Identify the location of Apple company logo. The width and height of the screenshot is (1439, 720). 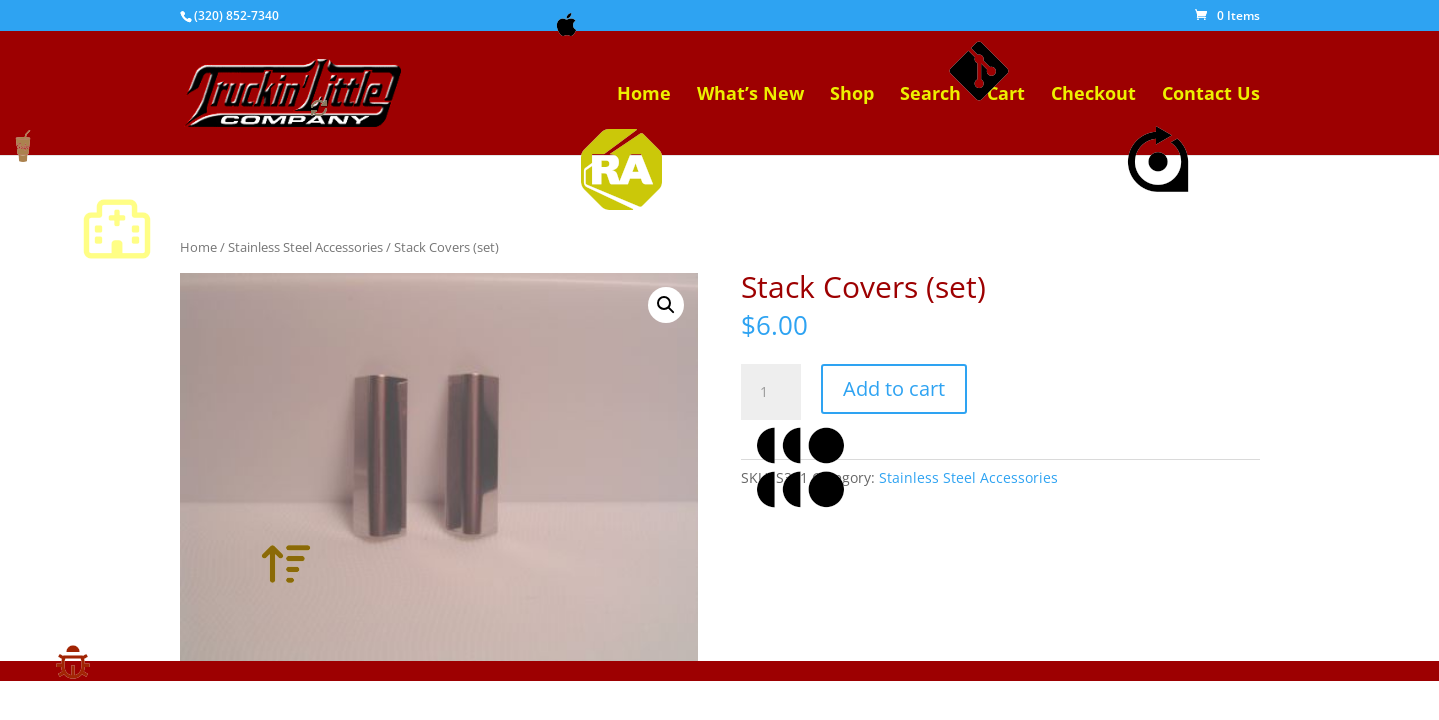
(566, 24).